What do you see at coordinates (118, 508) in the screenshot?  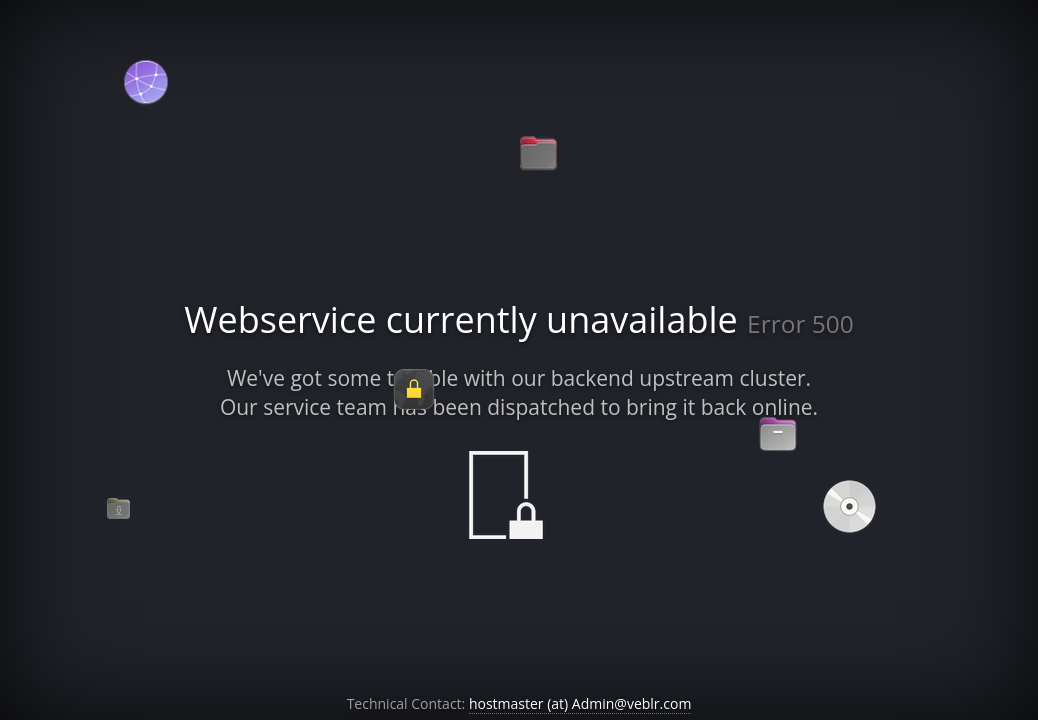 I see `open downloads folder` at bounding box center [118, 508].